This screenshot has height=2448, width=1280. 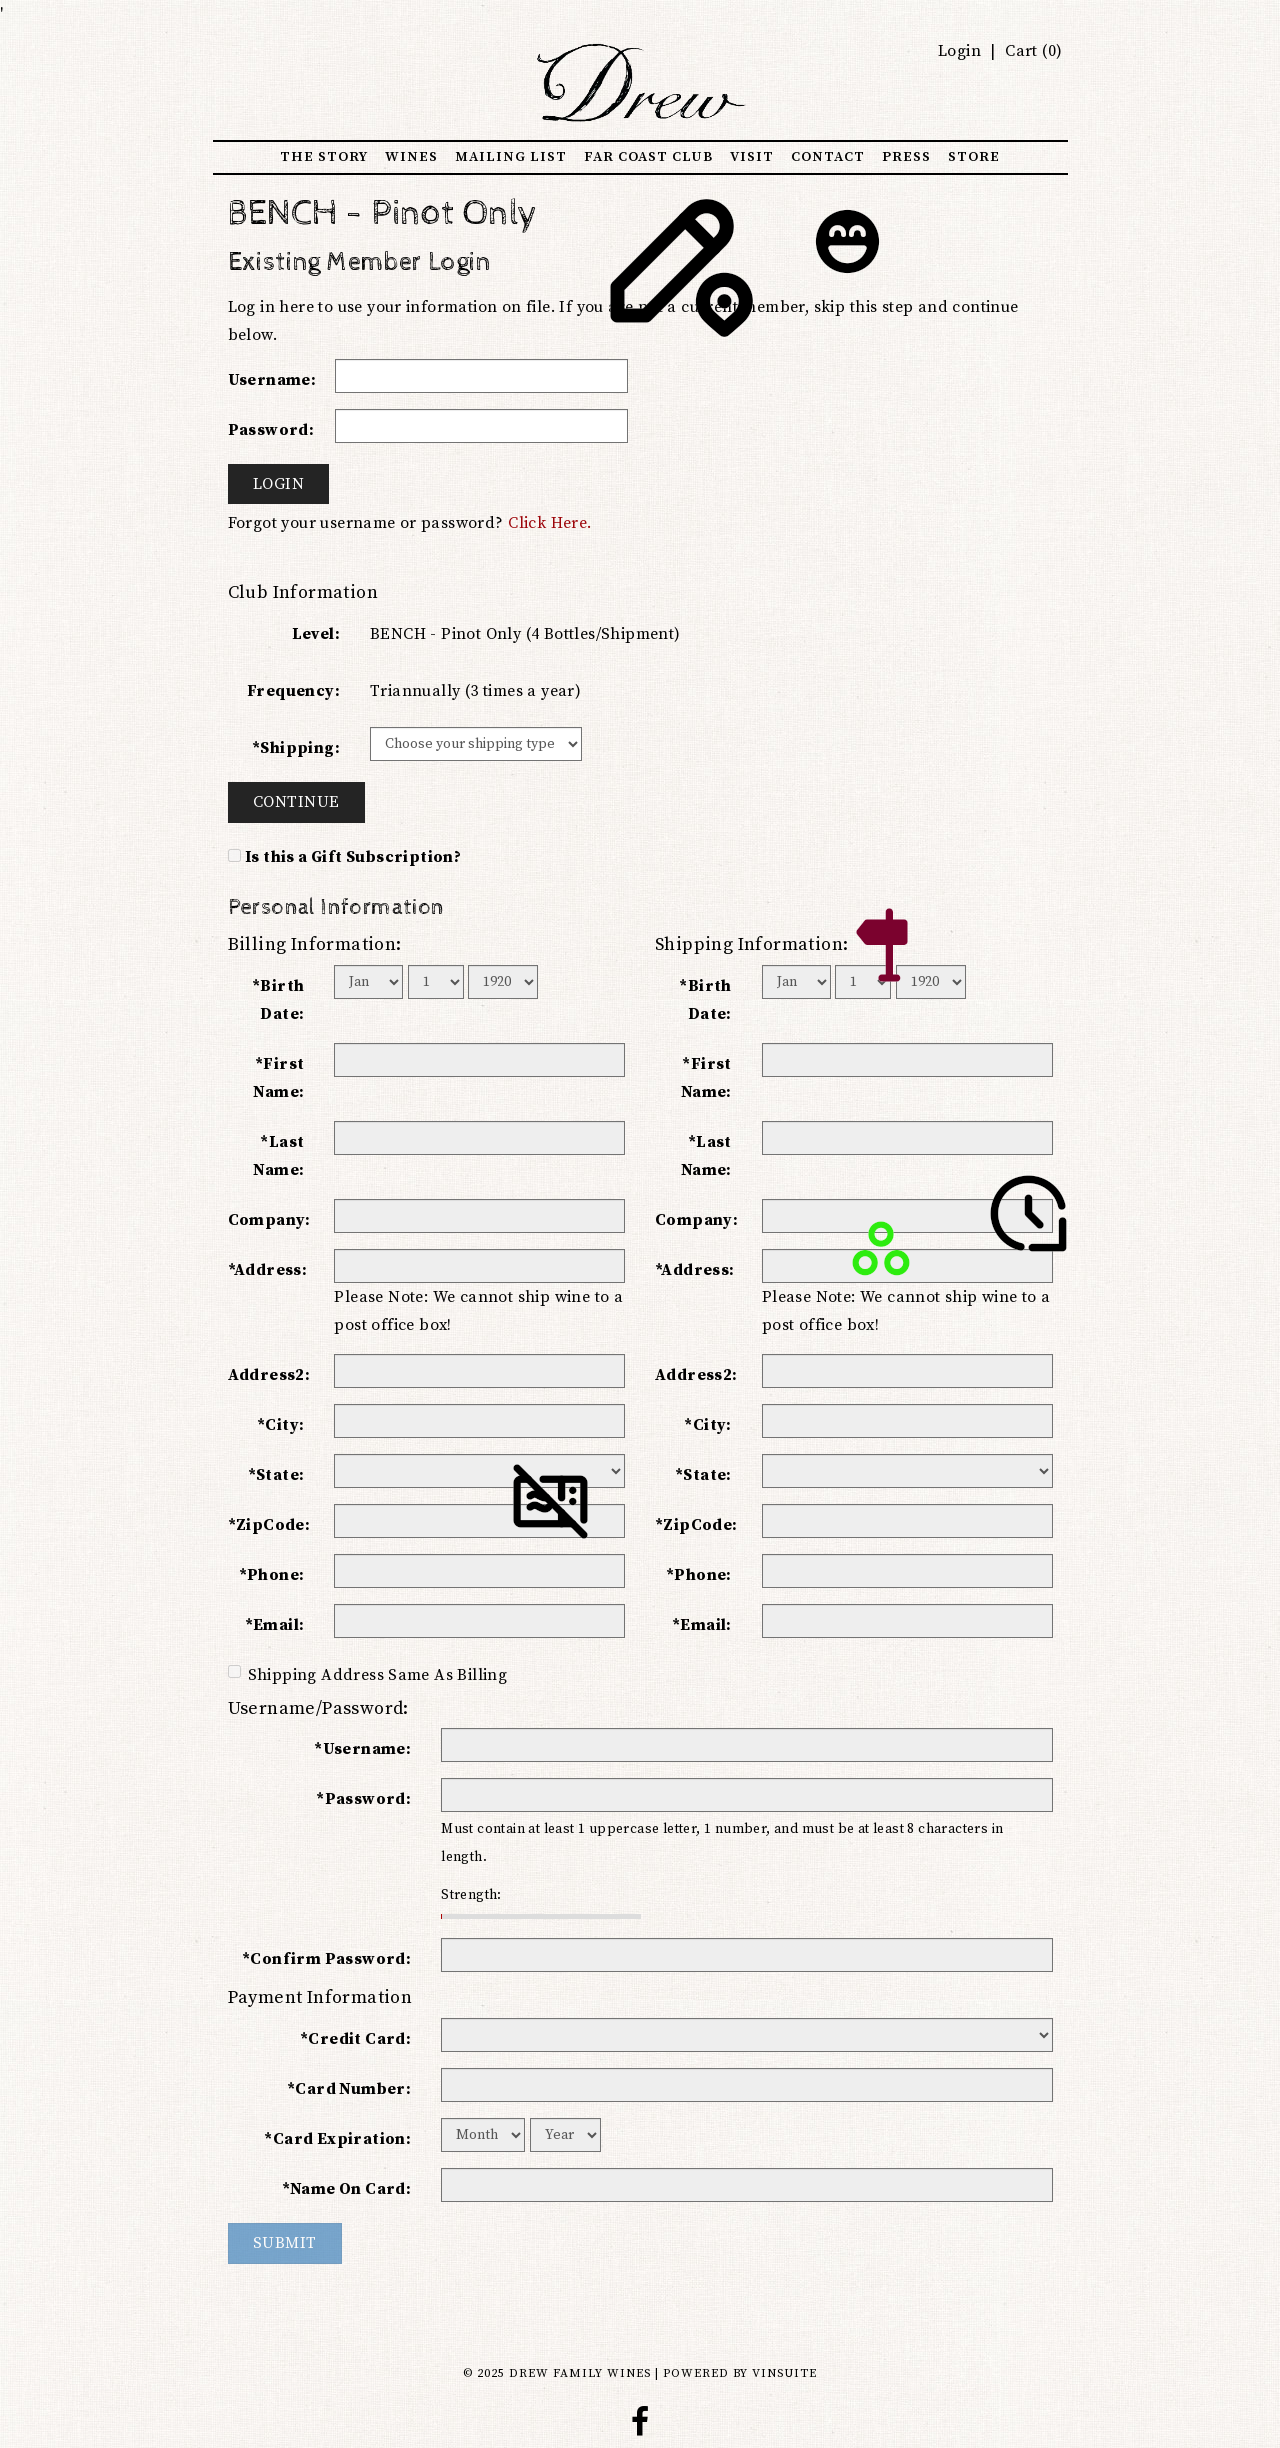 I want to click on microwave is currently disabled or off, so click(x=550, y=1501).